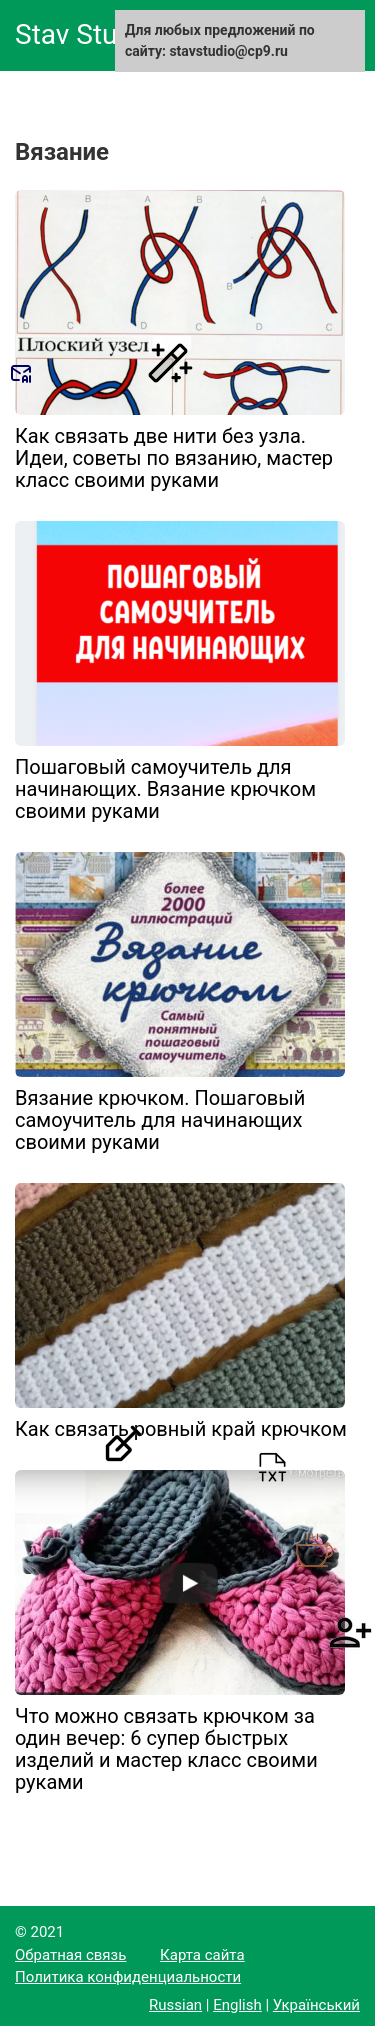 The height and width of the screenshot is (2026, 375). What do you see at coordinates (123, 1444) in the screenshot?
I see `access gardening or landscaping tools` at bounding box center [123, 1444].